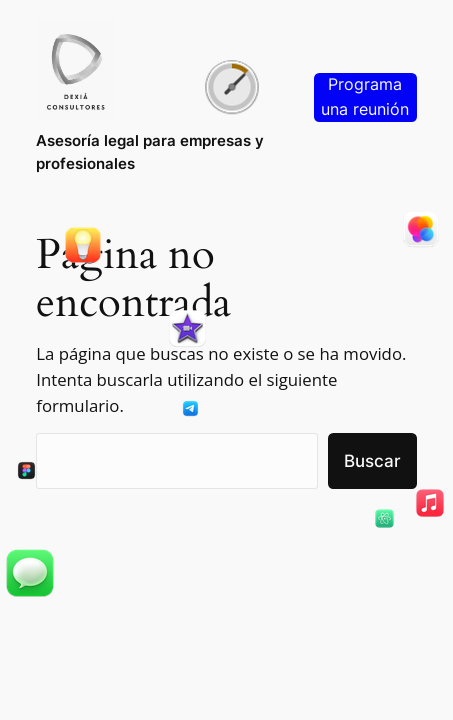 The height and width of the screenshot is (720, 453). What do you see at coordinates (83, 245) in the screenshot?
I see `open redshift to adjust screen color temperature` at bounding box center [83, 245].